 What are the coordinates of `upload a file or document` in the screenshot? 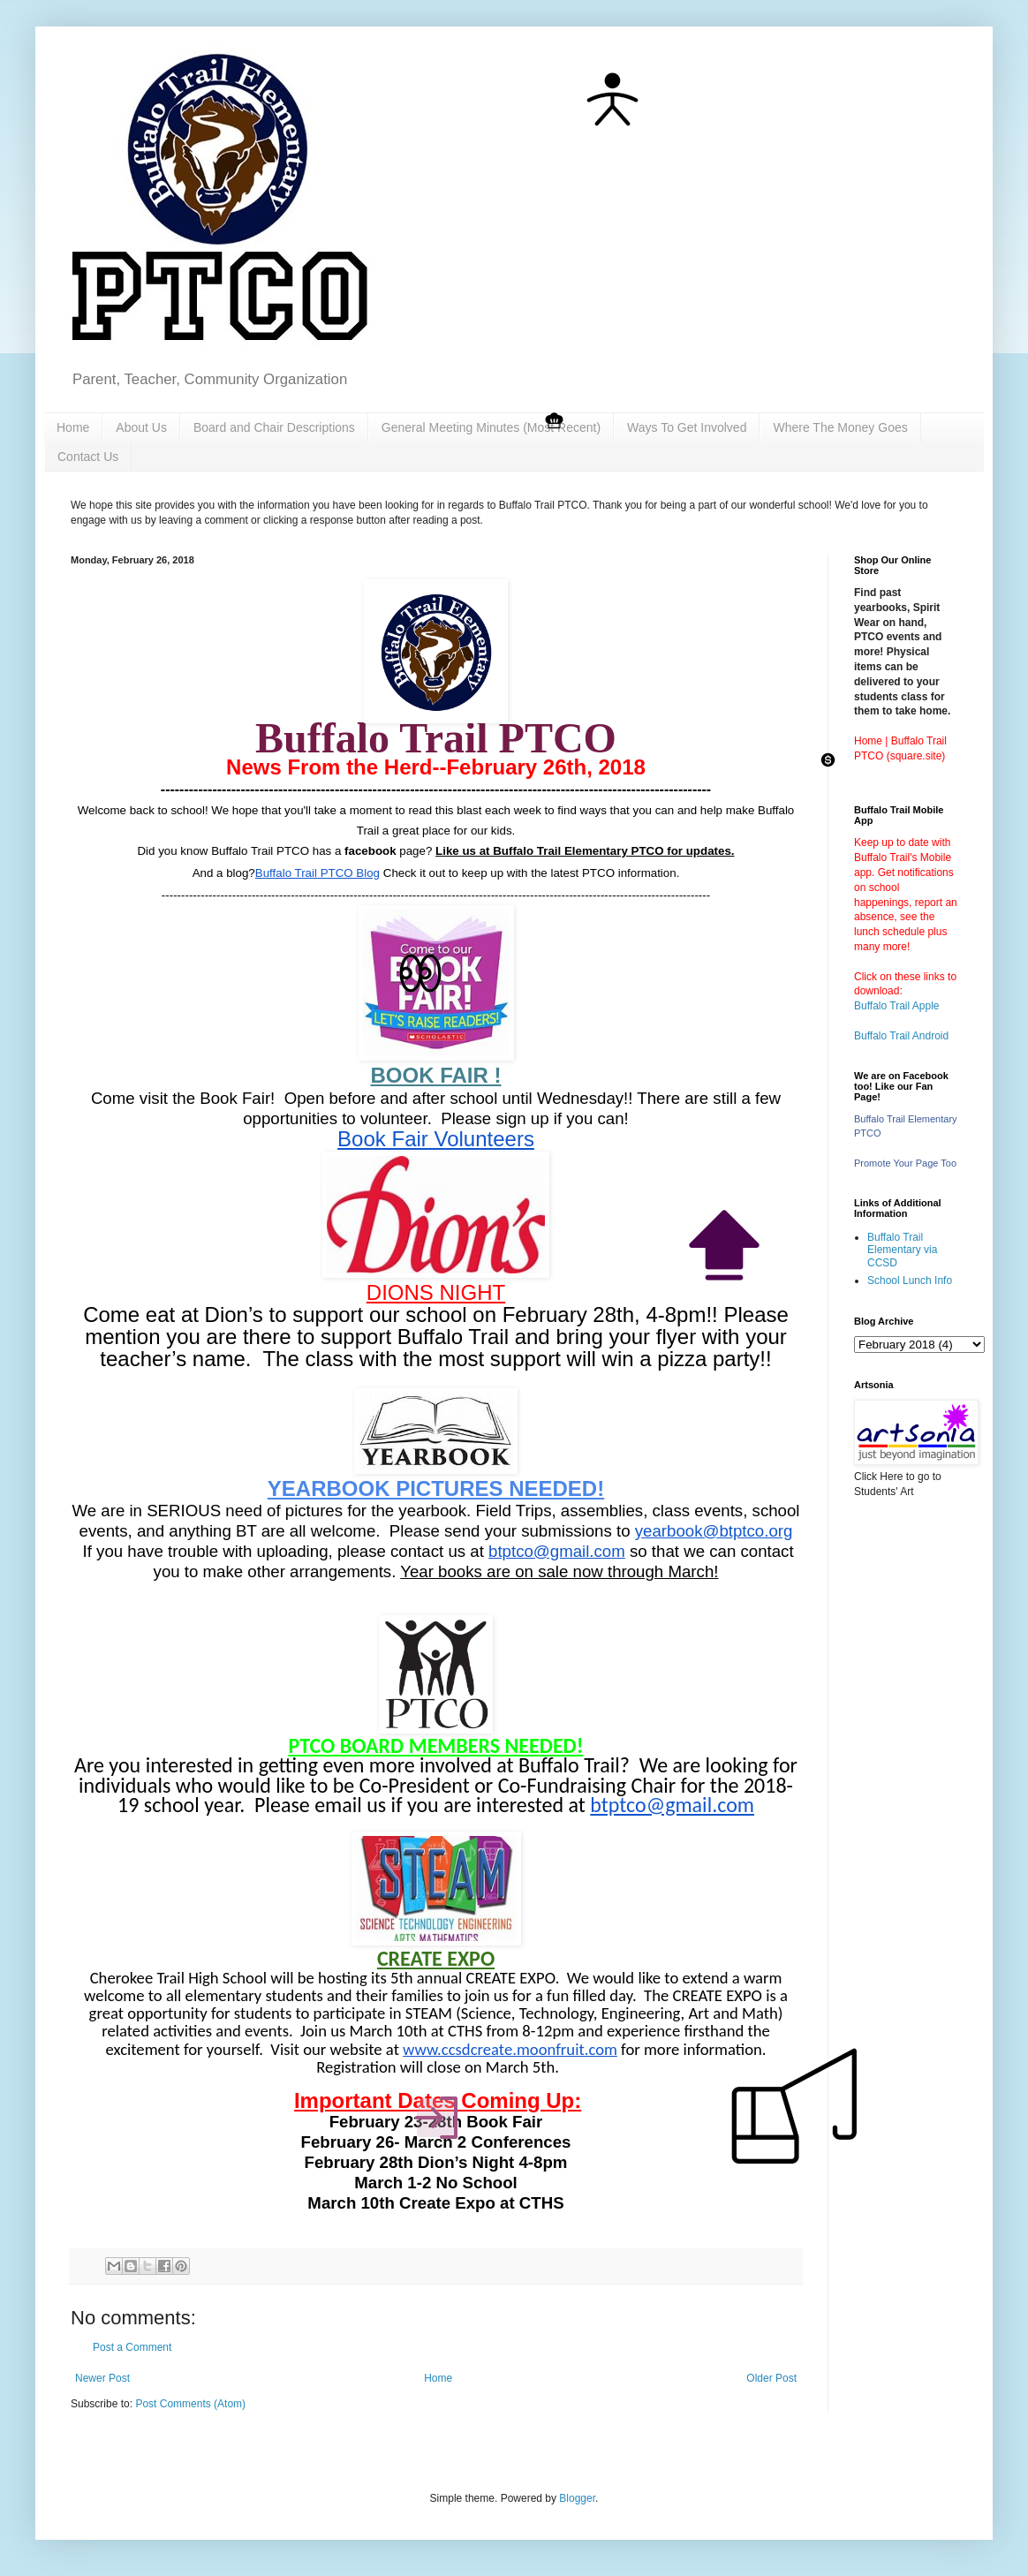 It's located at (724, 1248).